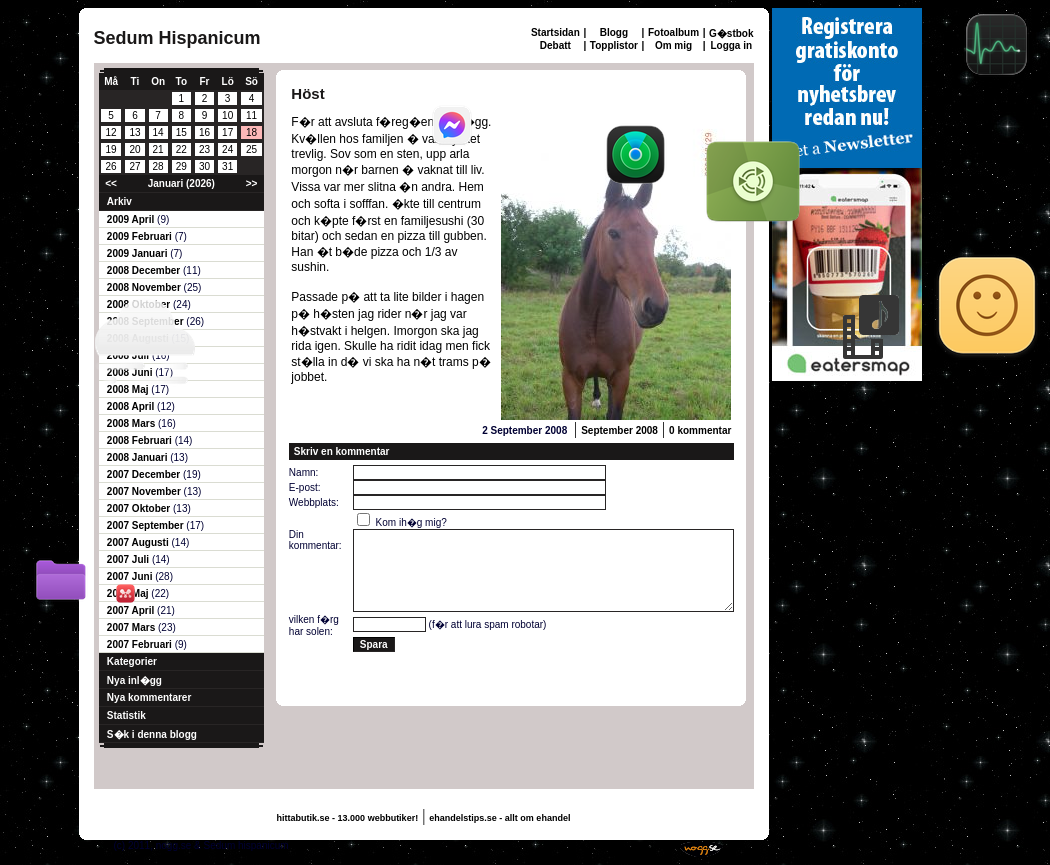 Image resolution: width=1050 pixels, height=865 pixels. I want to click on customize emoji and emoticon preferences, so click(987, 307).